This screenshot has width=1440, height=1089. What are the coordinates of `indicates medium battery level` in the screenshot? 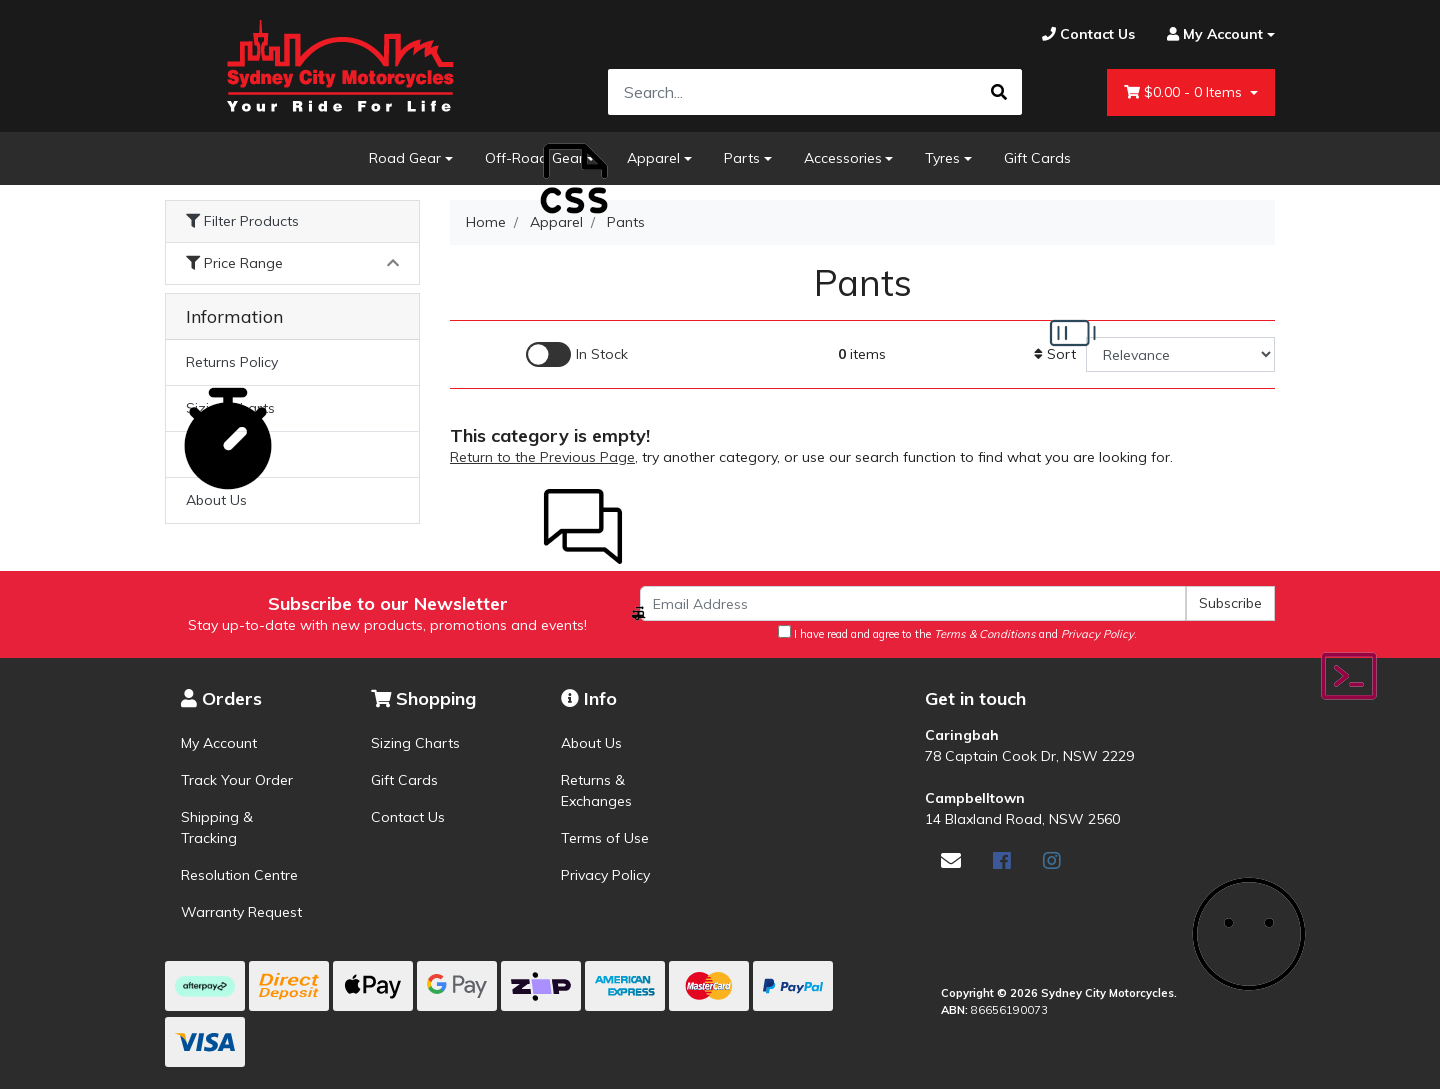 It's located at (1072, 333).